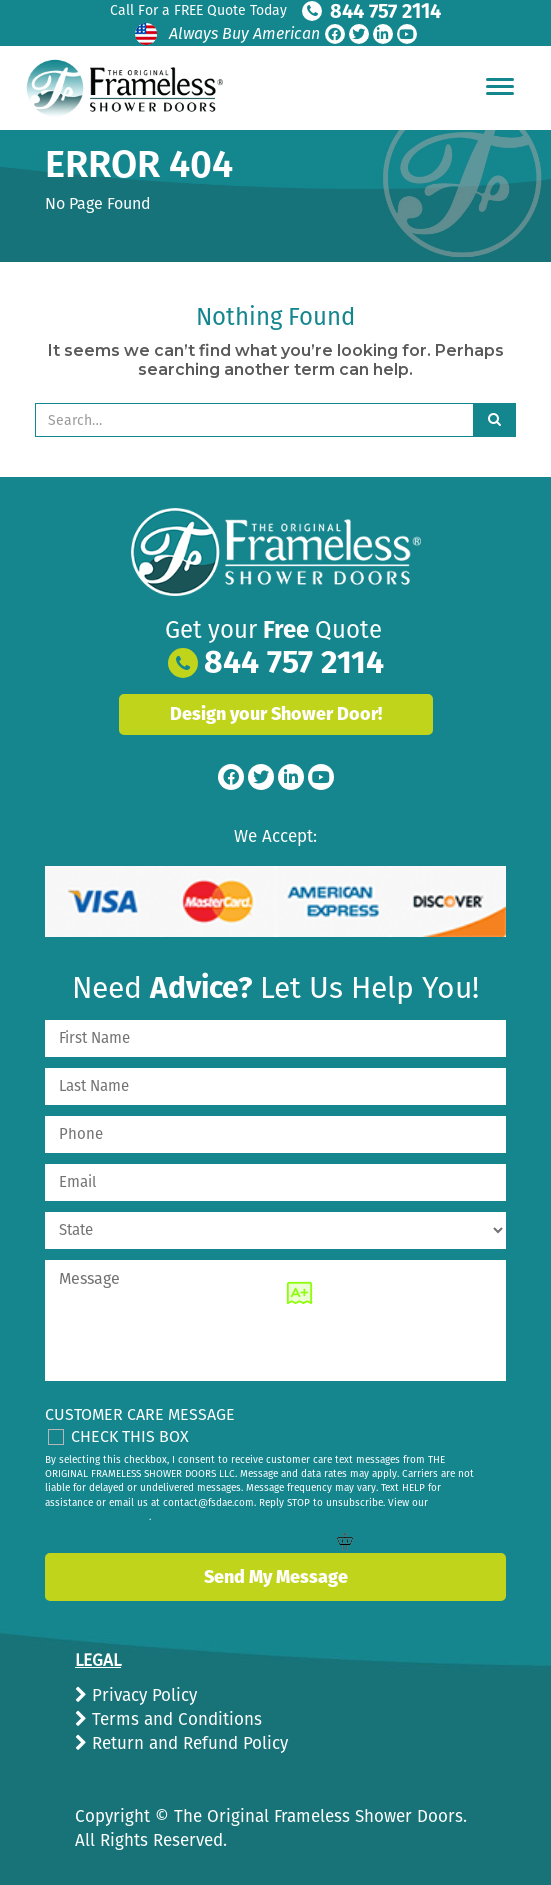  What do you see at coordinates (299, 1292) in the screenshot?
I see `view exam results or grades` at bounding box center [299, 1292].